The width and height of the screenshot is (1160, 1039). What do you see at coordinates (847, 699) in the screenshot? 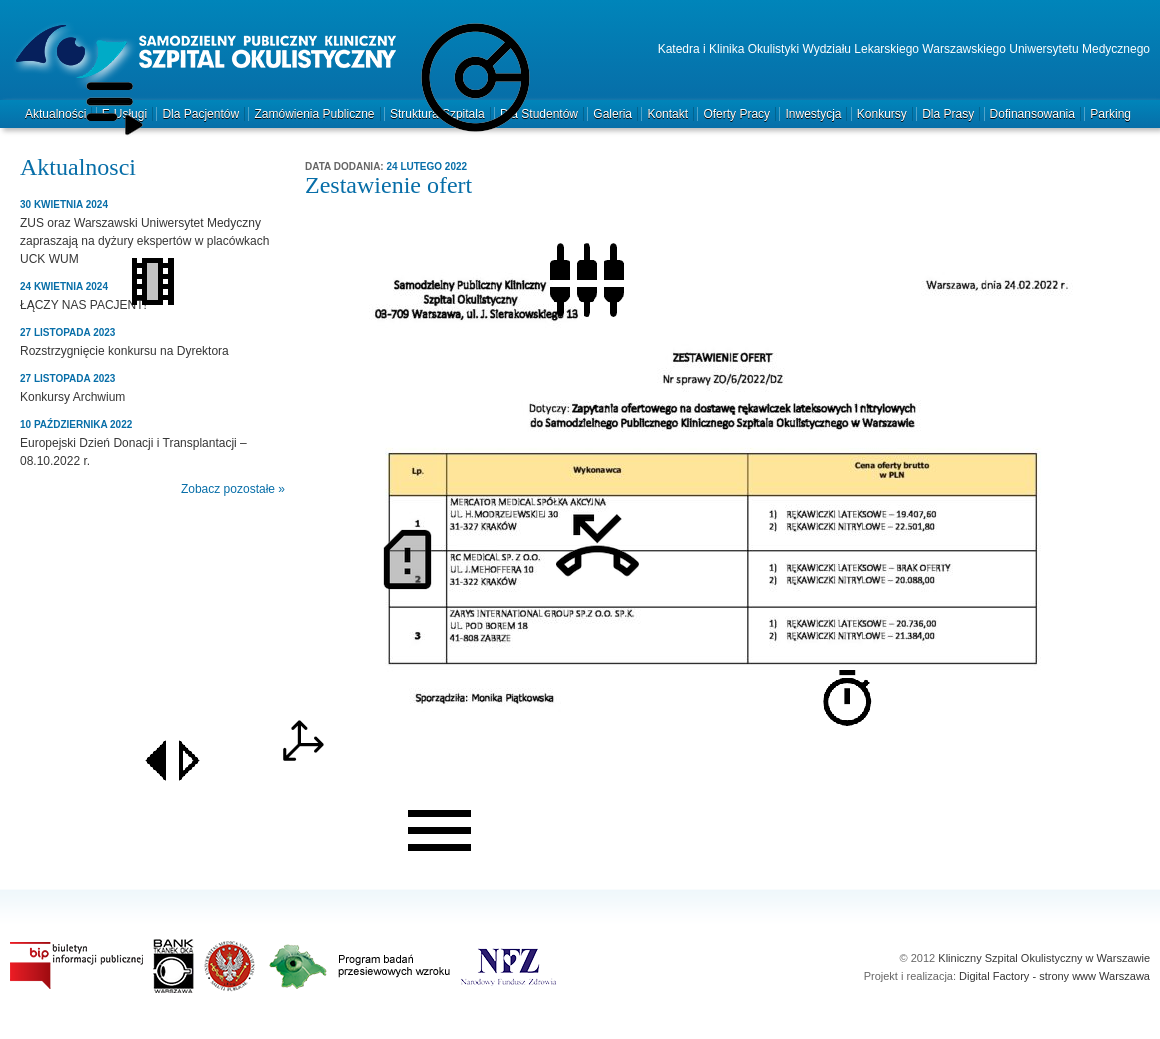
I see `set a countdown timer` at bounding box center [847, 699].